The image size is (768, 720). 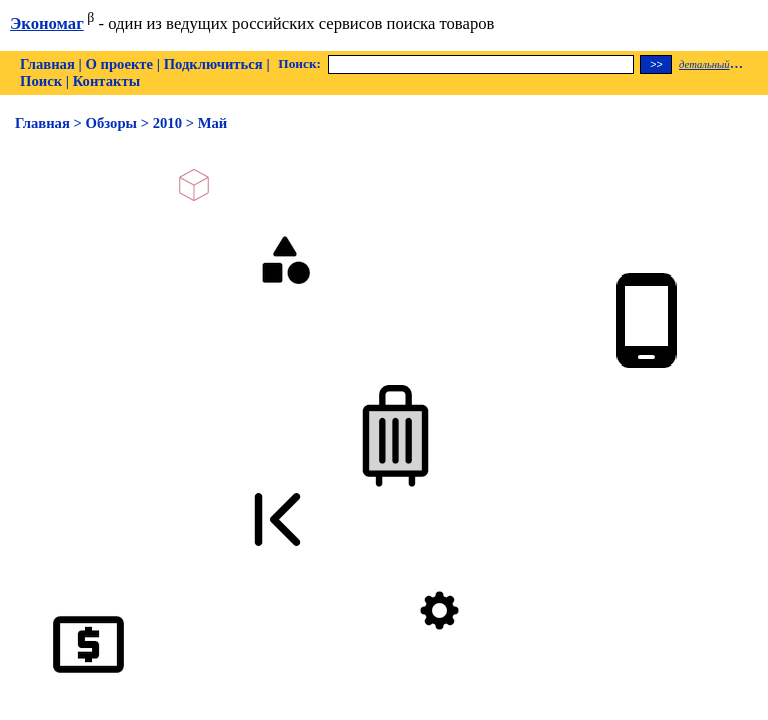 I want to click on view 3D model or object, so click(x=194, y=185).